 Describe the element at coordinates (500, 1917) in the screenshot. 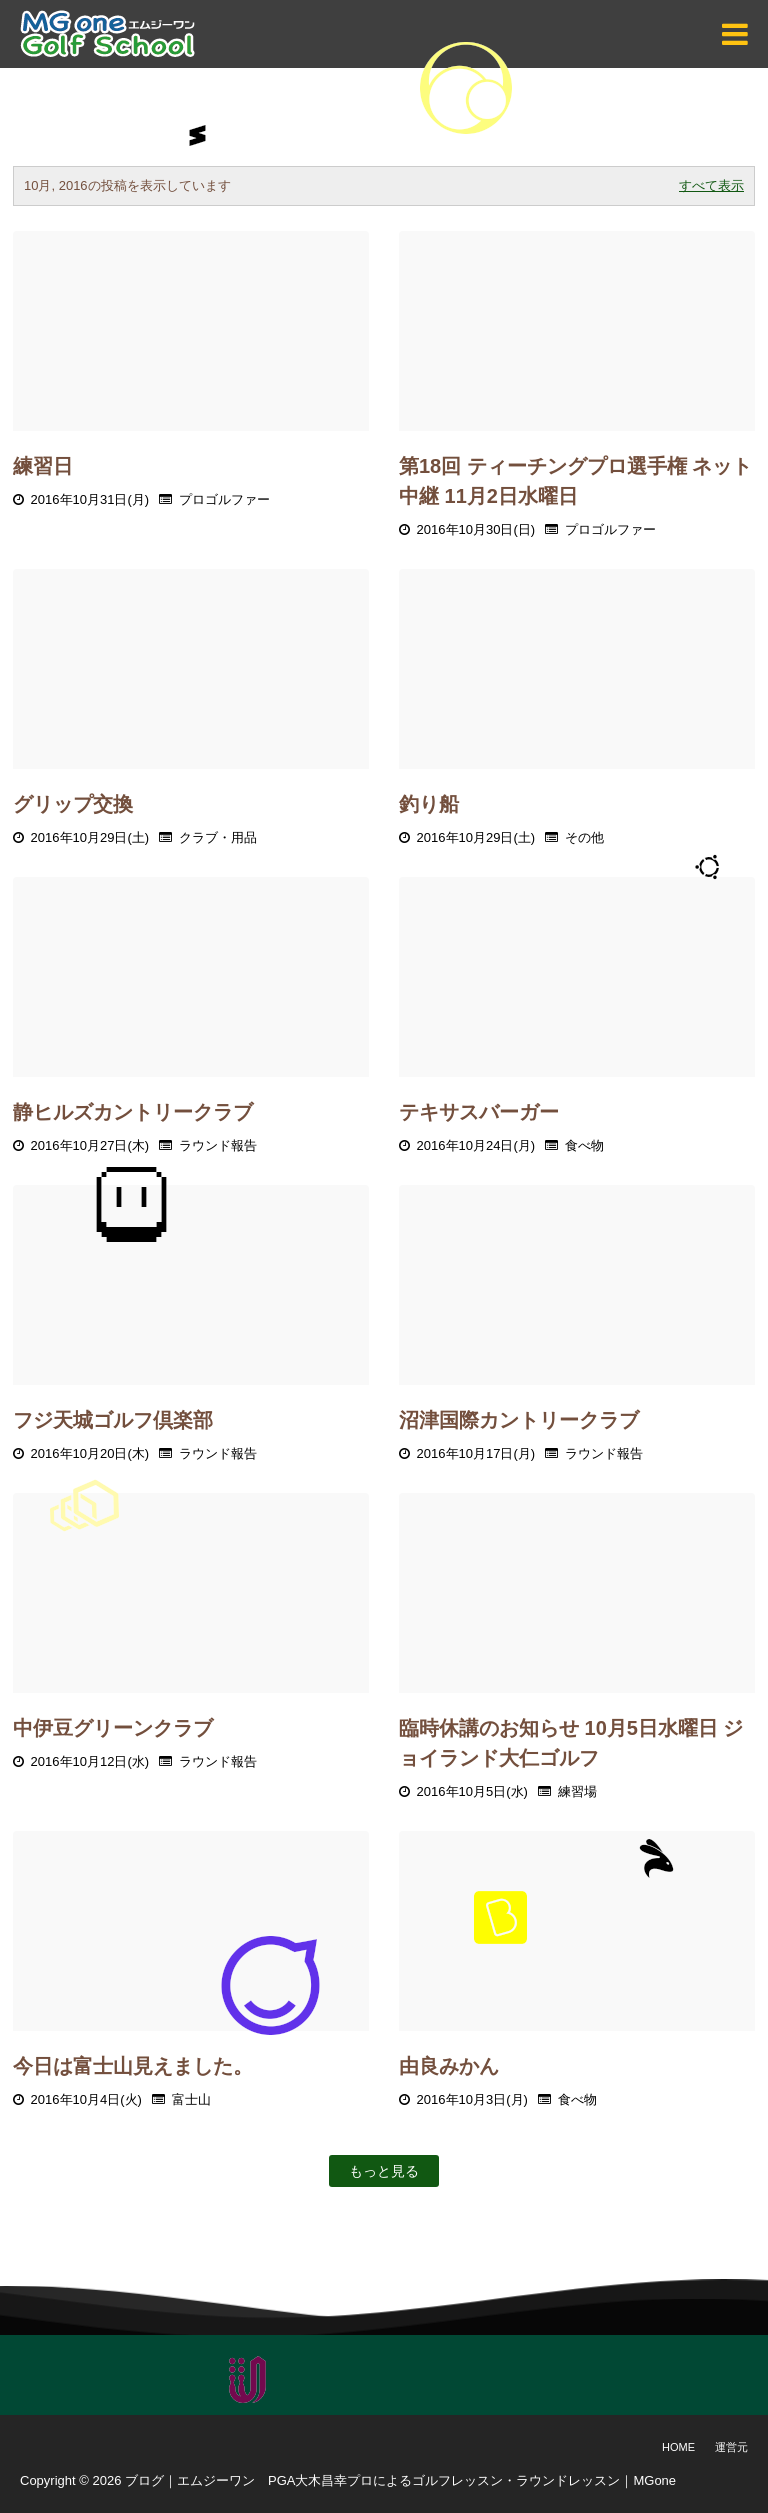

I see `open the BYJU'S learning app` at that location.